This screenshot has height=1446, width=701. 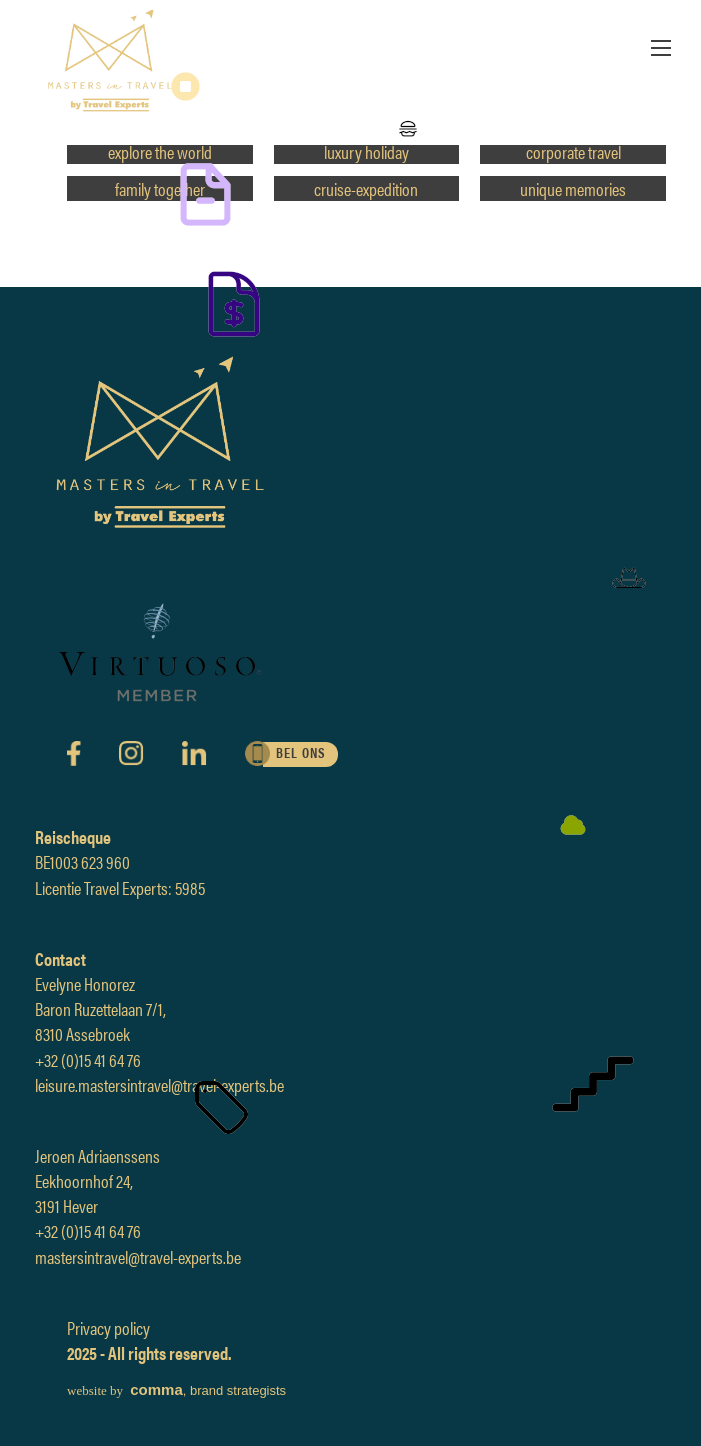 What do you see at coordinates (573, 825) in the screenshot?
I see `cloud storage or sync status` at bounding box center [573, 825].